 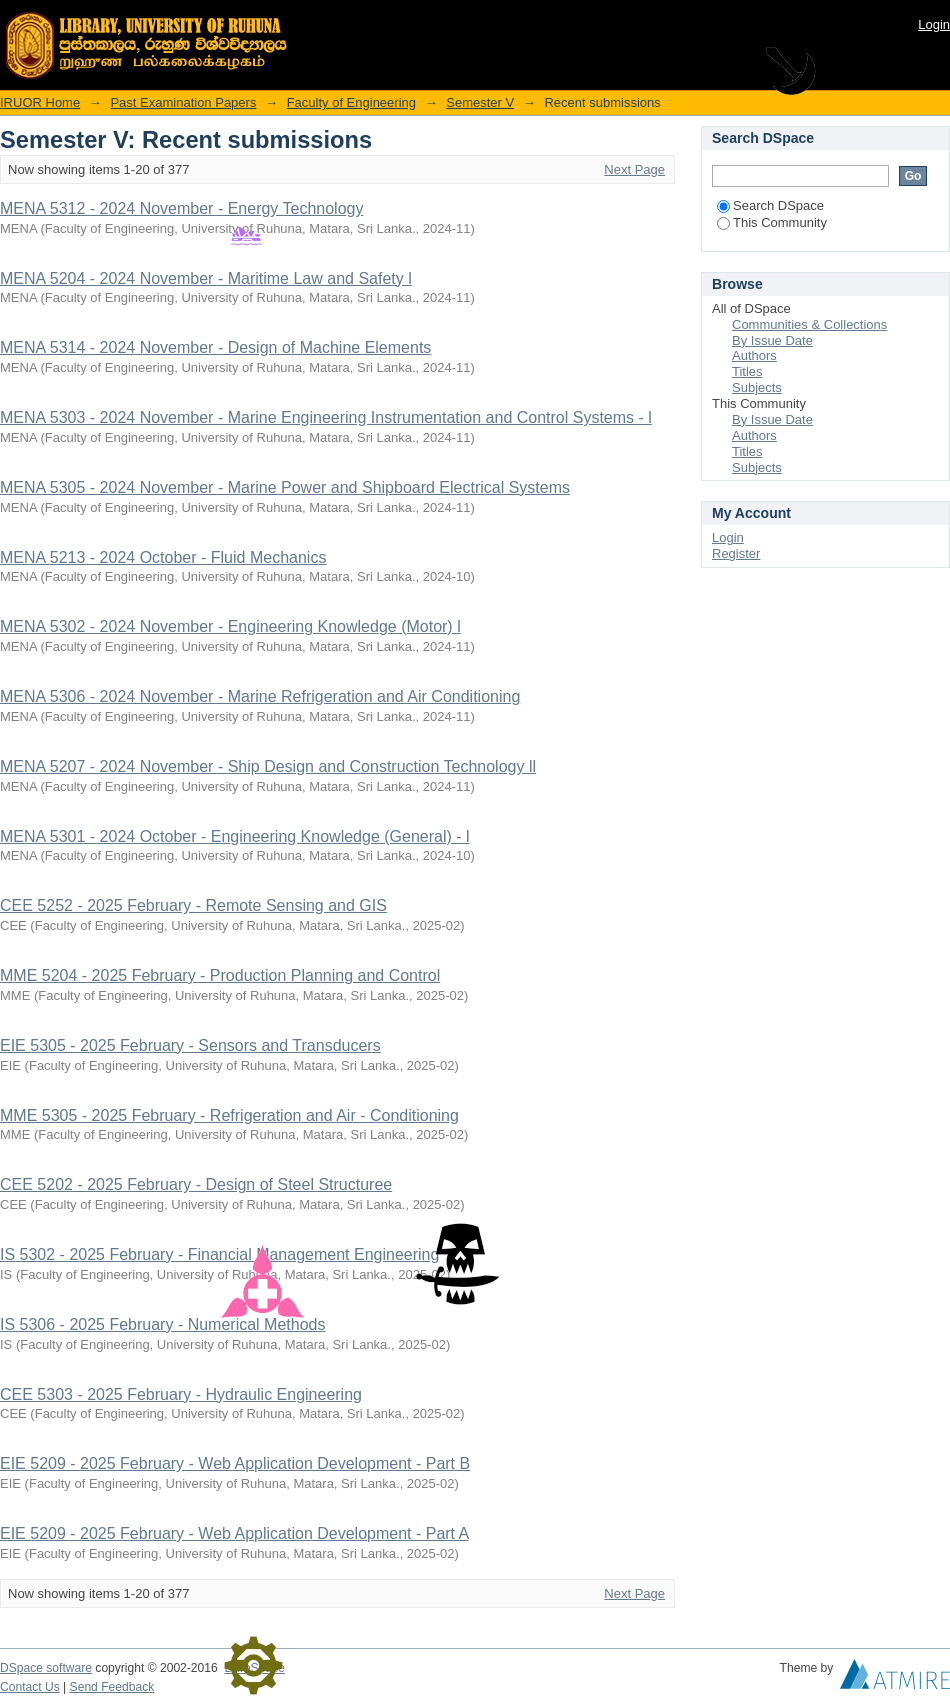 I want to click on select crescent blade weapon in game inventory, so click(x=791, y=71).